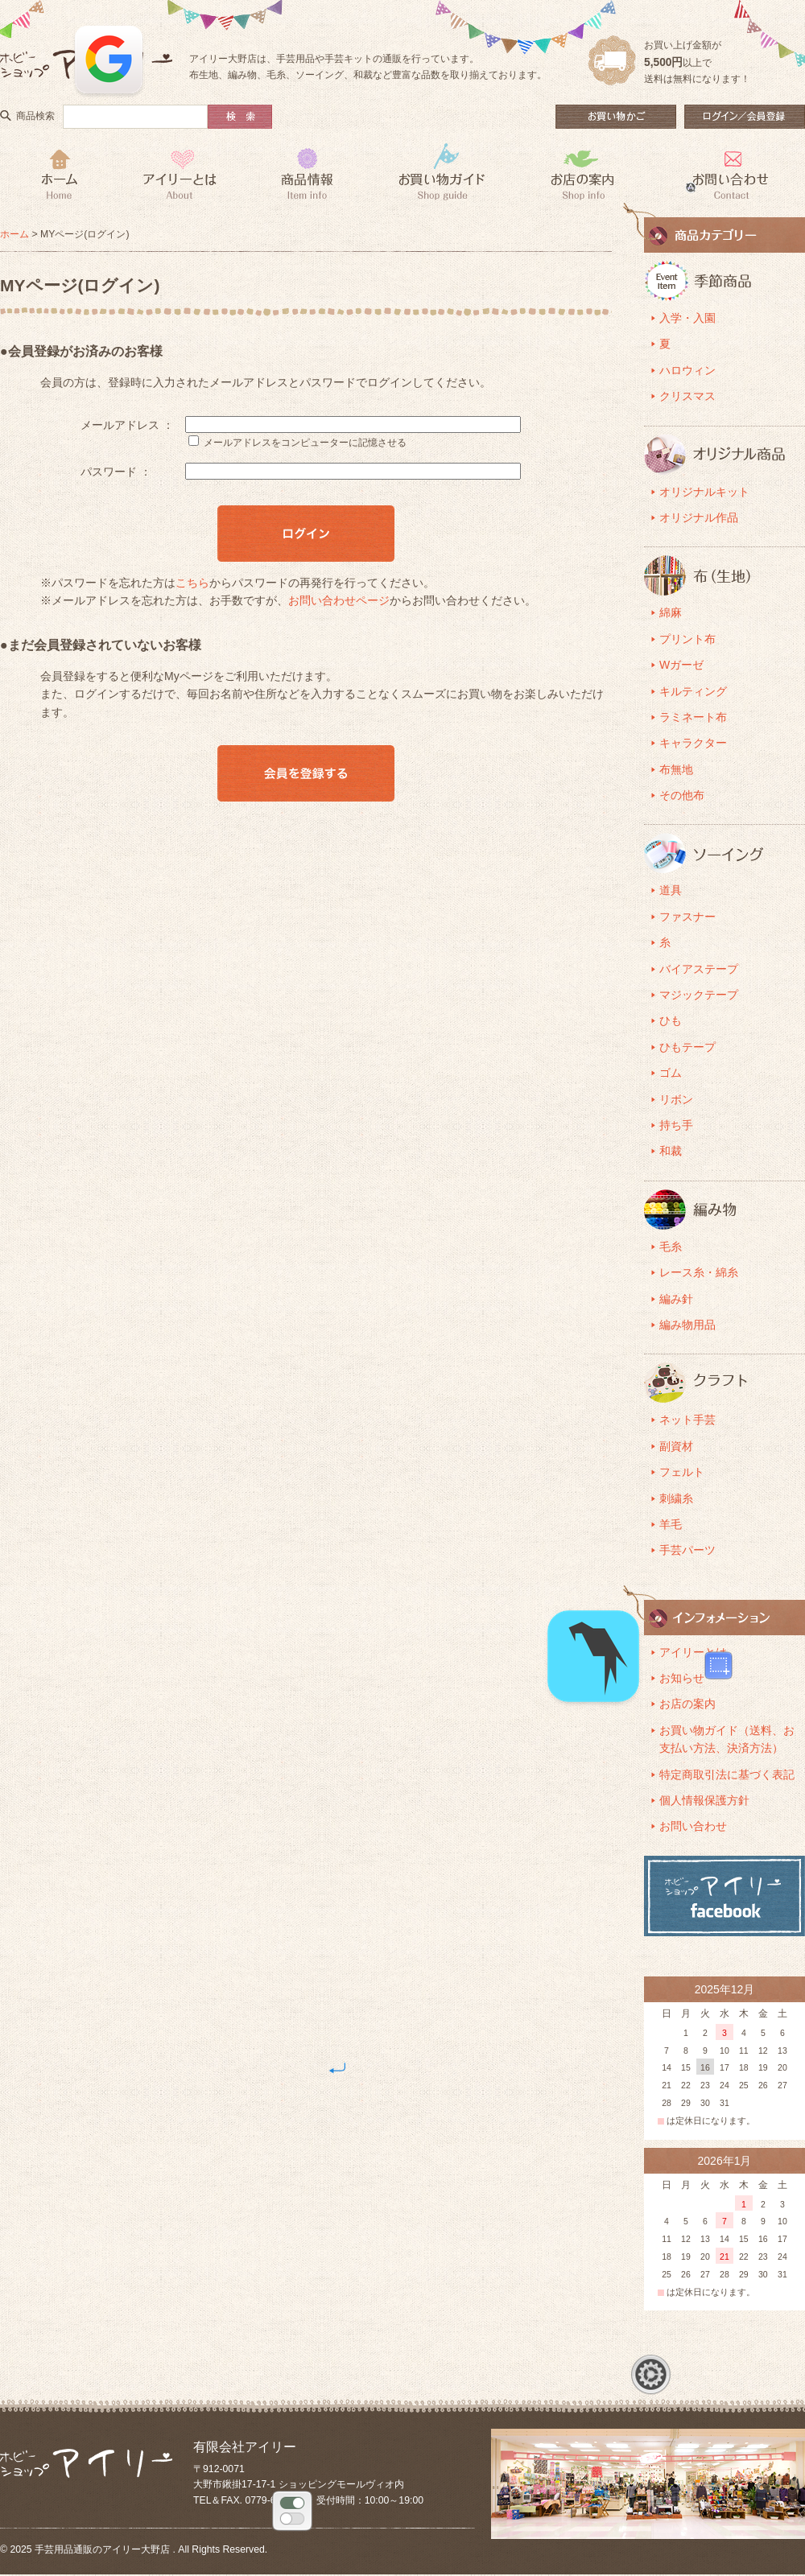 The width and height of the screenshot is (805, 2576). What do you see at coordinates (718, 1665) in the screenshot?
I see `take a screenshot` at bounding box center [718, 1665].